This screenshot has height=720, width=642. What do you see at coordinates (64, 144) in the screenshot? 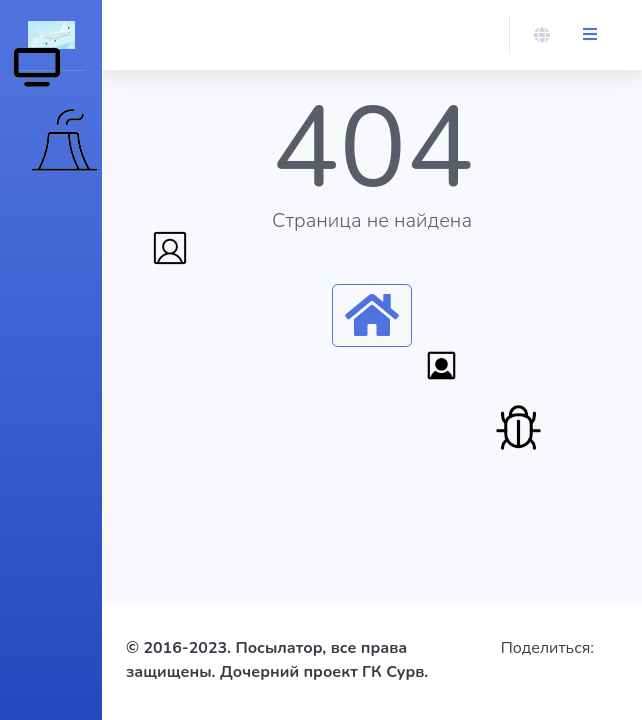
I see `indicates nuclear power or energy facility` at bounding box center [64, 144].